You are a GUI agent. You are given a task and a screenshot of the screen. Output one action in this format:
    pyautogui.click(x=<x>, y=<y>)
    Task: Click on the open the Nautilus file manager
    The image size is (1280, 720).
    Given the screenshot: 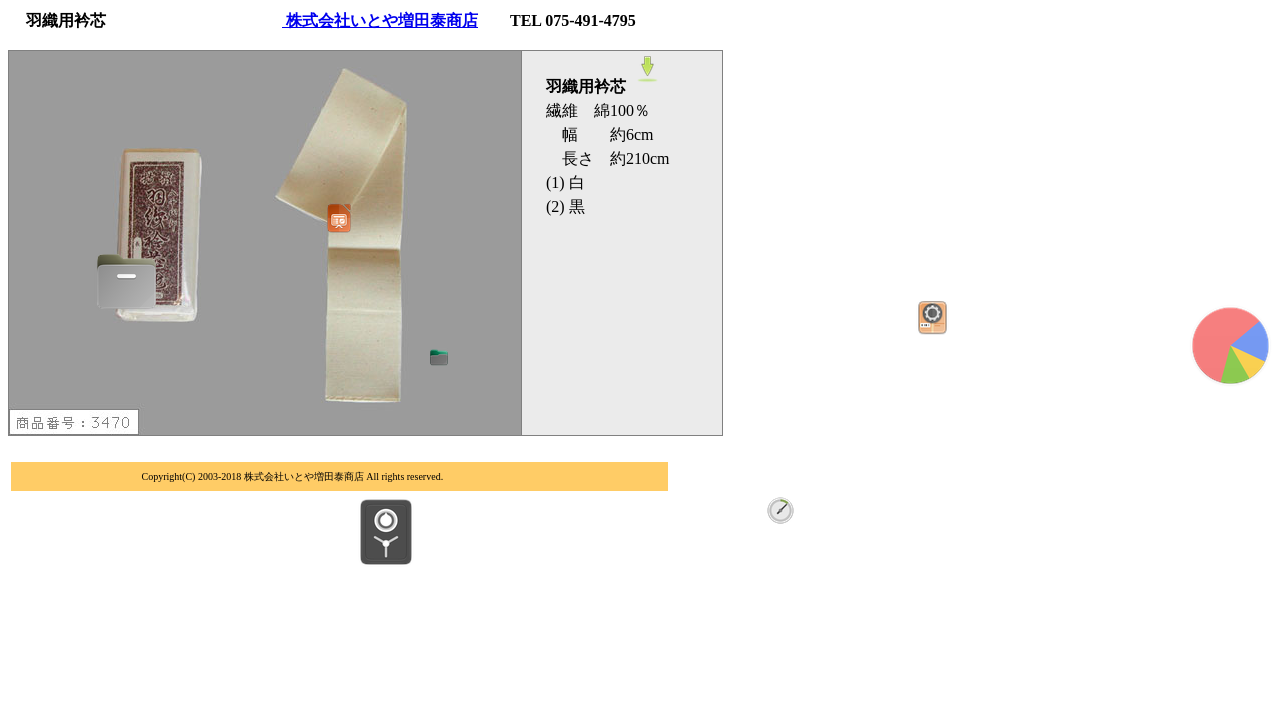 What is the action you would take?
    pyautogui.click(x=126, y=281)
    